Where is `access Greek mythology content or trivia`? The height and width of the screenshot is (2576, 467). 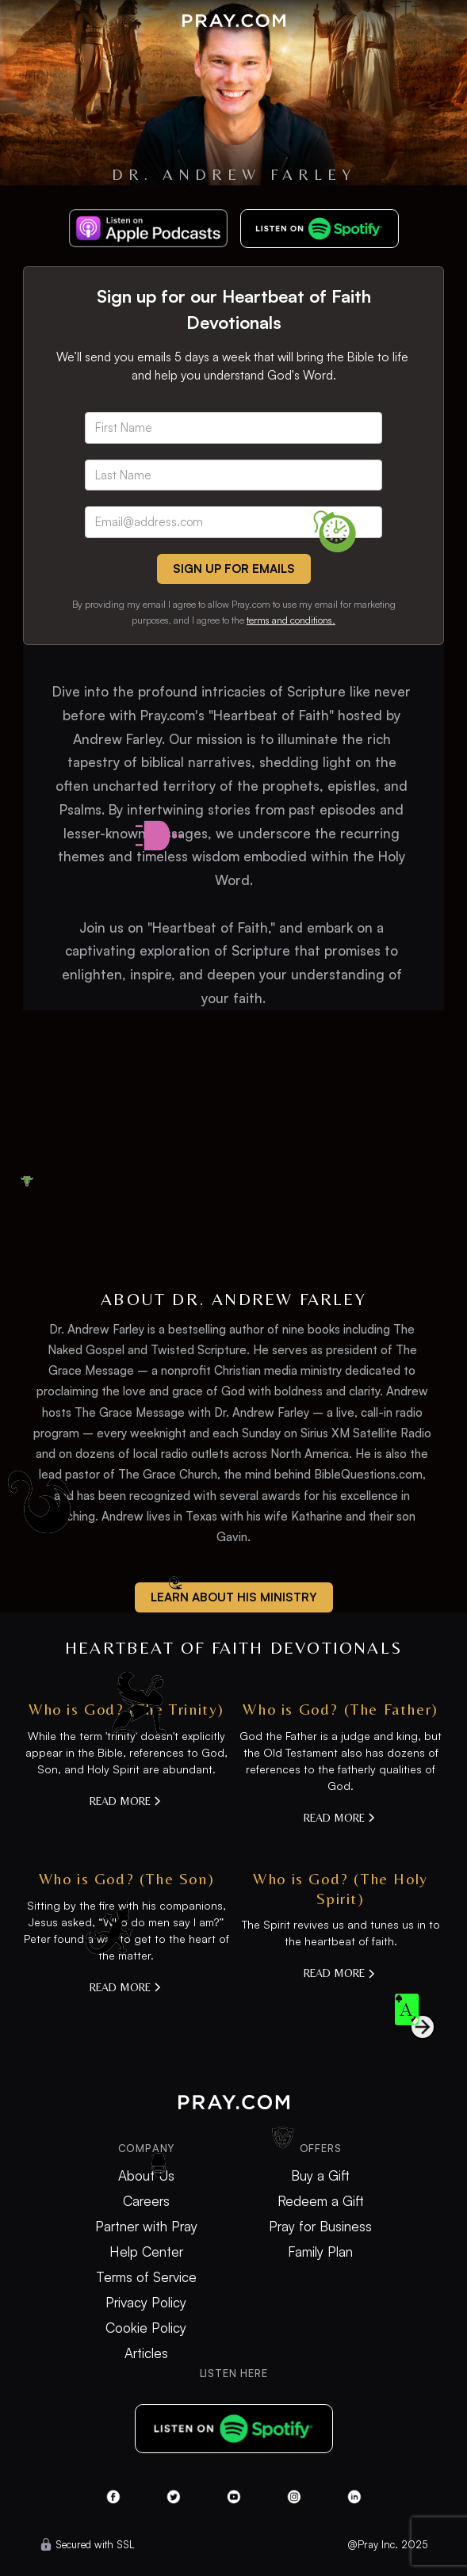 access Greek mythology content or trivia is located at coordinates (140, 1702).